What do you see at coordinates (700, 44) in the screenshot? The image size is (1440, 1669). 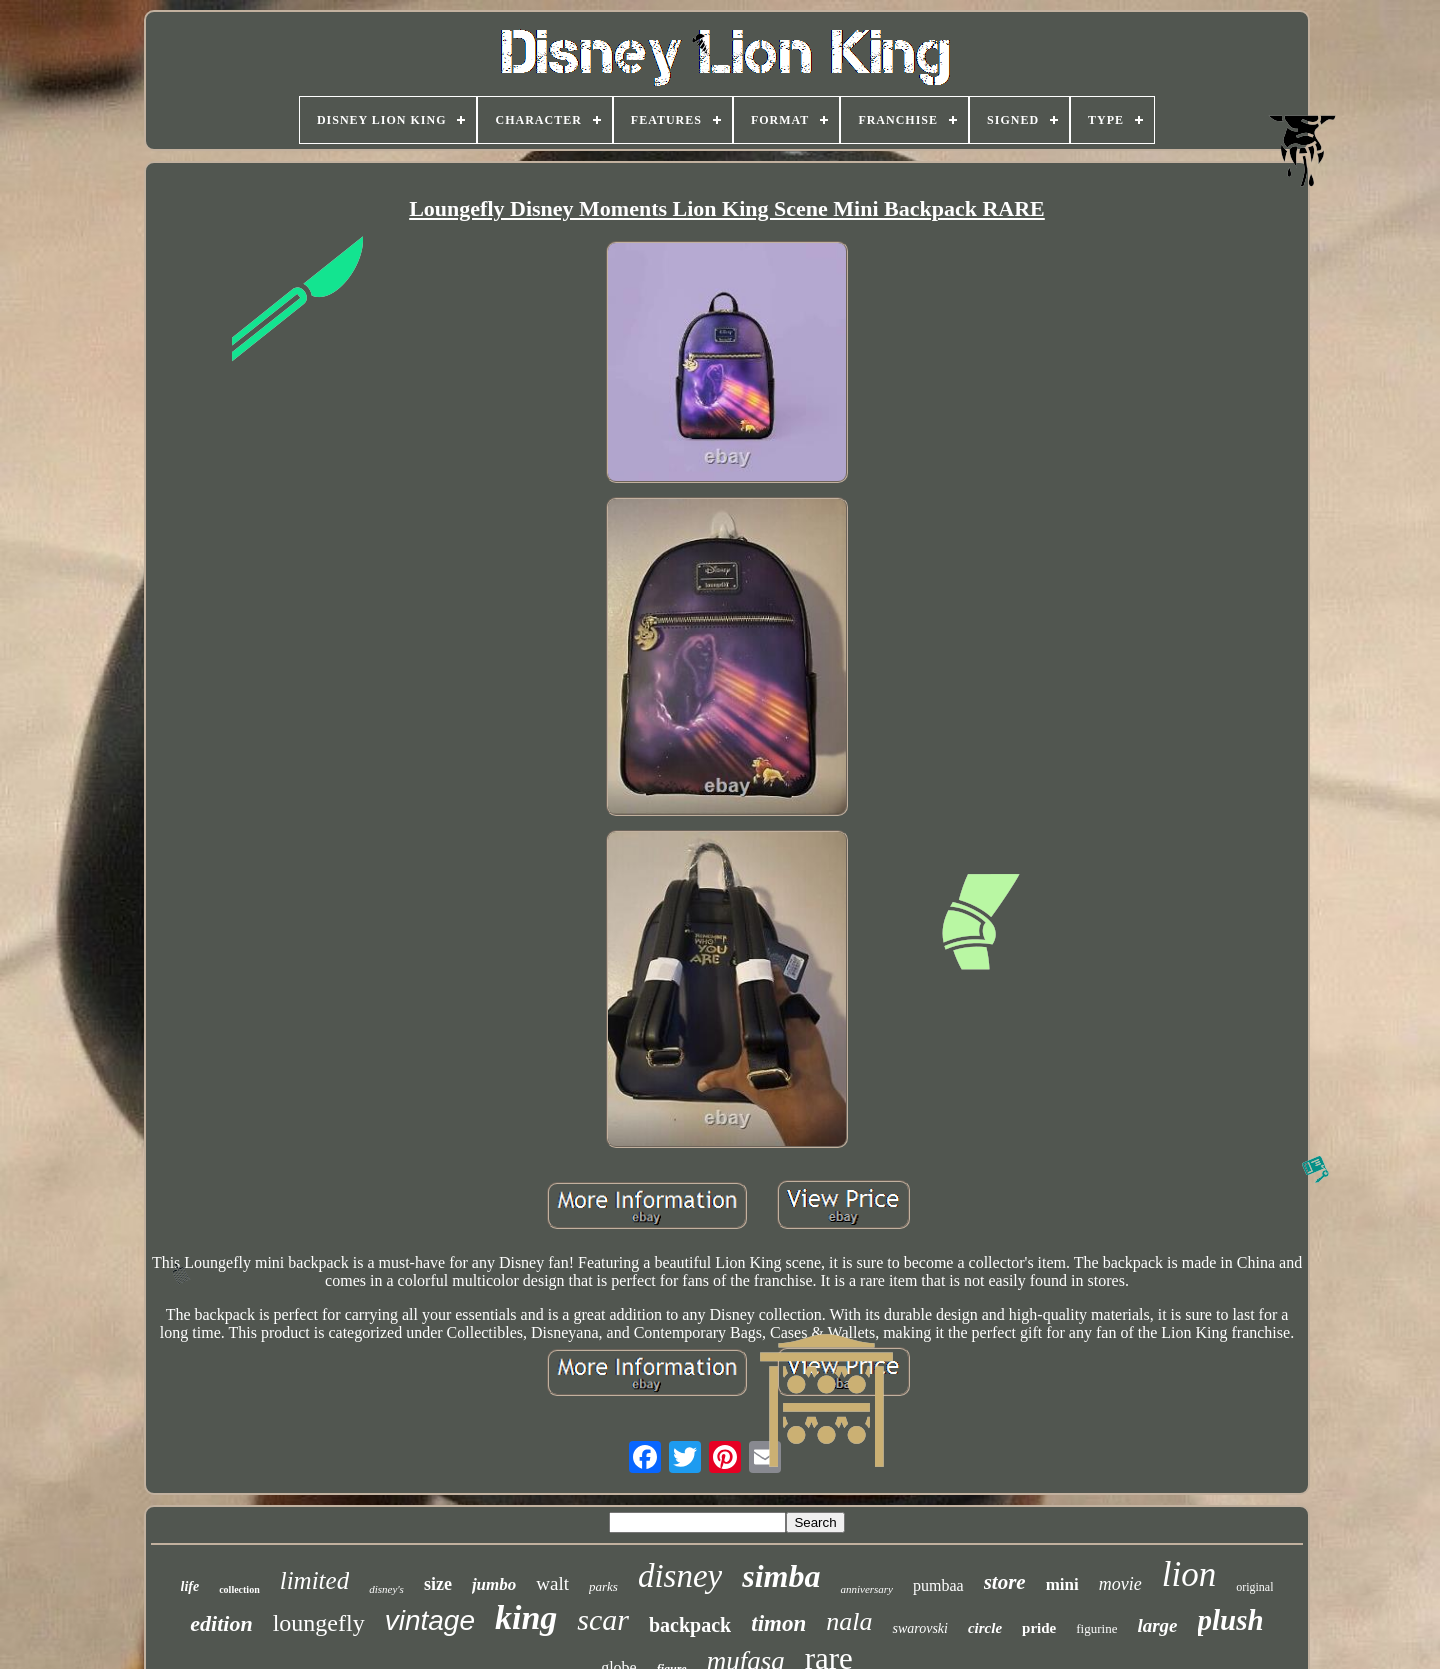 I see `hardware or tools category` at bounding box center [700, 44].